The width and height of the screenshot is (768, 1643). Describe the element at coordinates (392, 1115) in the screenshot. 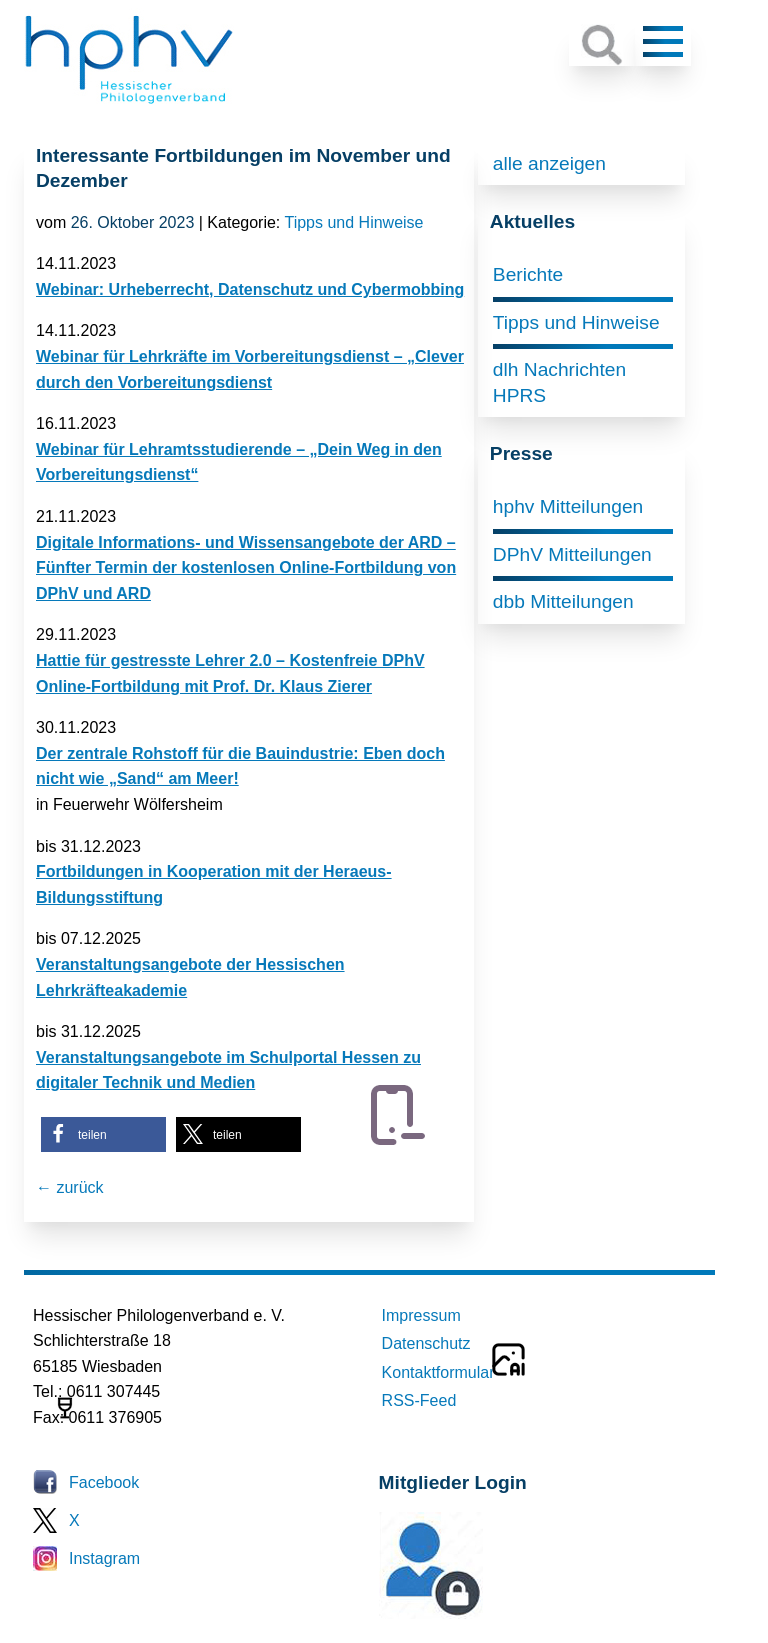

I see `remove a mobile device from your account` at that location.